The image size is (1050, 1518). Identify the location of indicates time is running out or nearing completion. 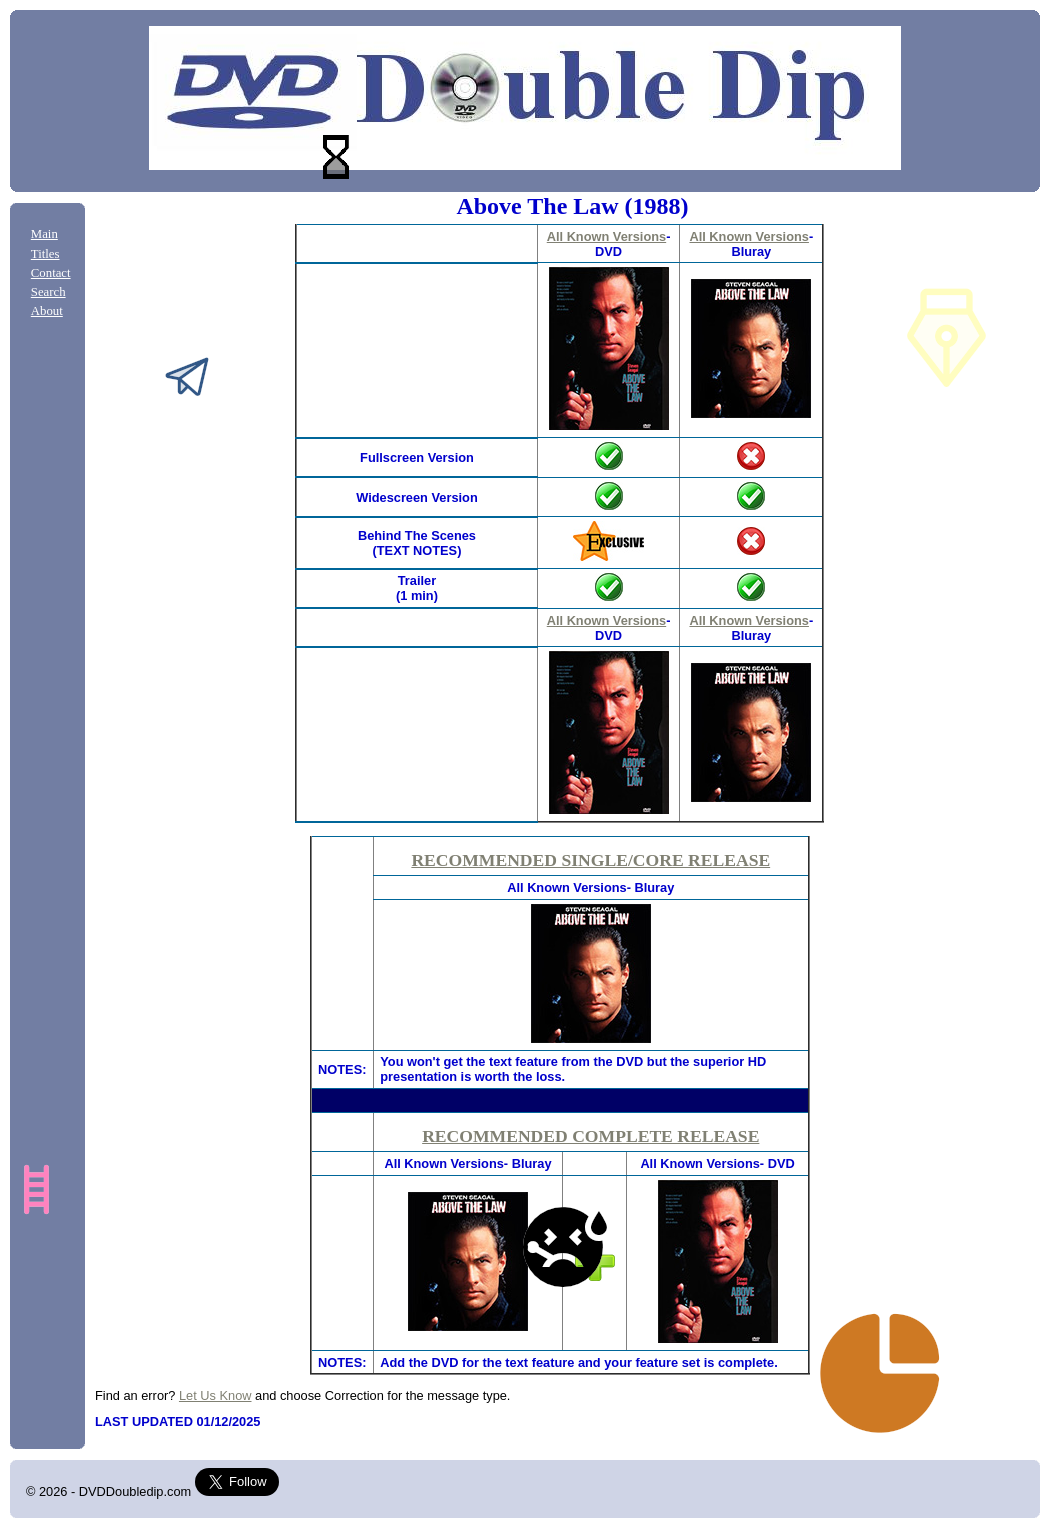
(336, 157).